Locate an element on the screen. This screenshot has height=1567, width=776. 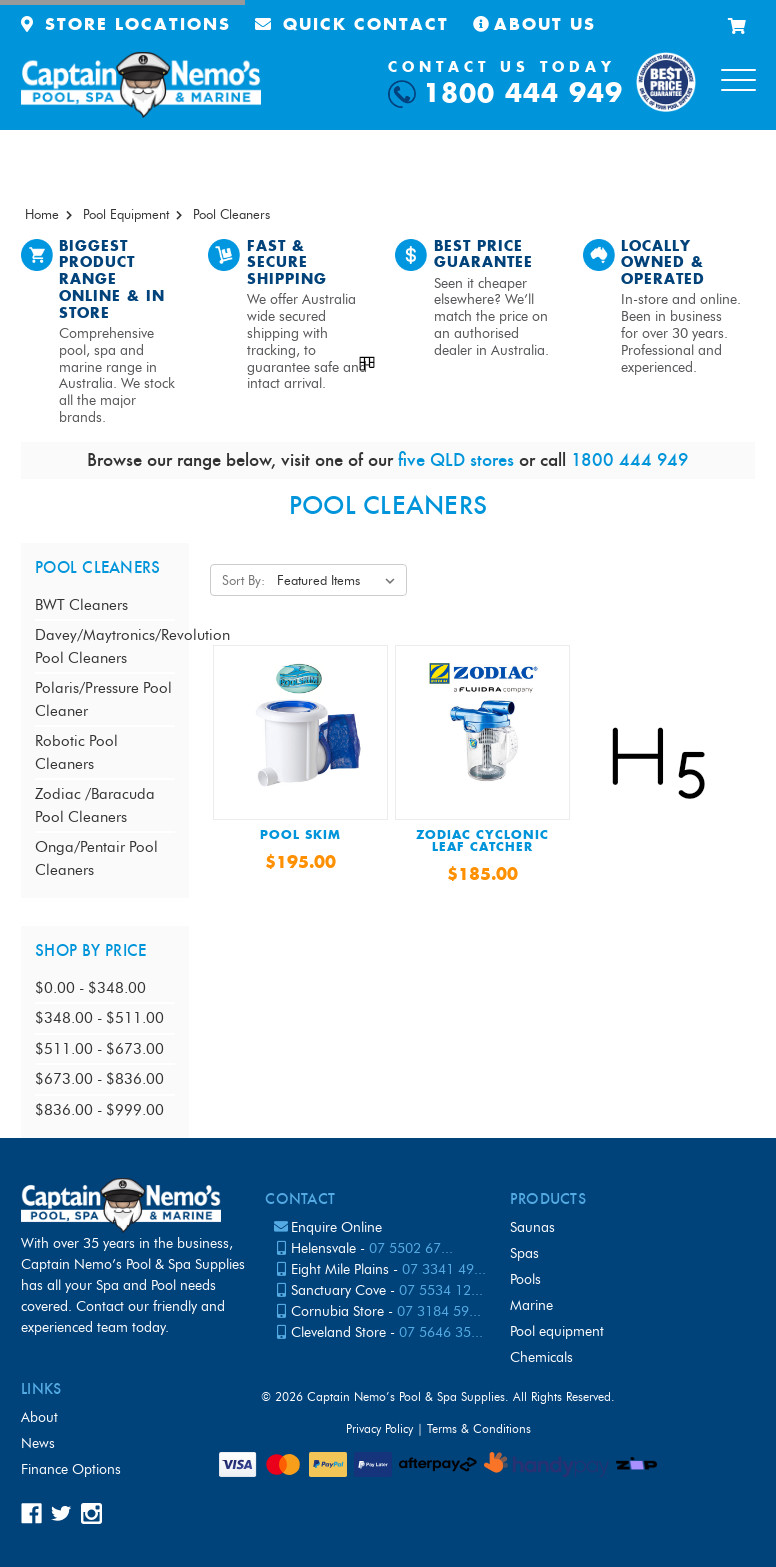
open kanban board view is located at coordinates (367, 363).